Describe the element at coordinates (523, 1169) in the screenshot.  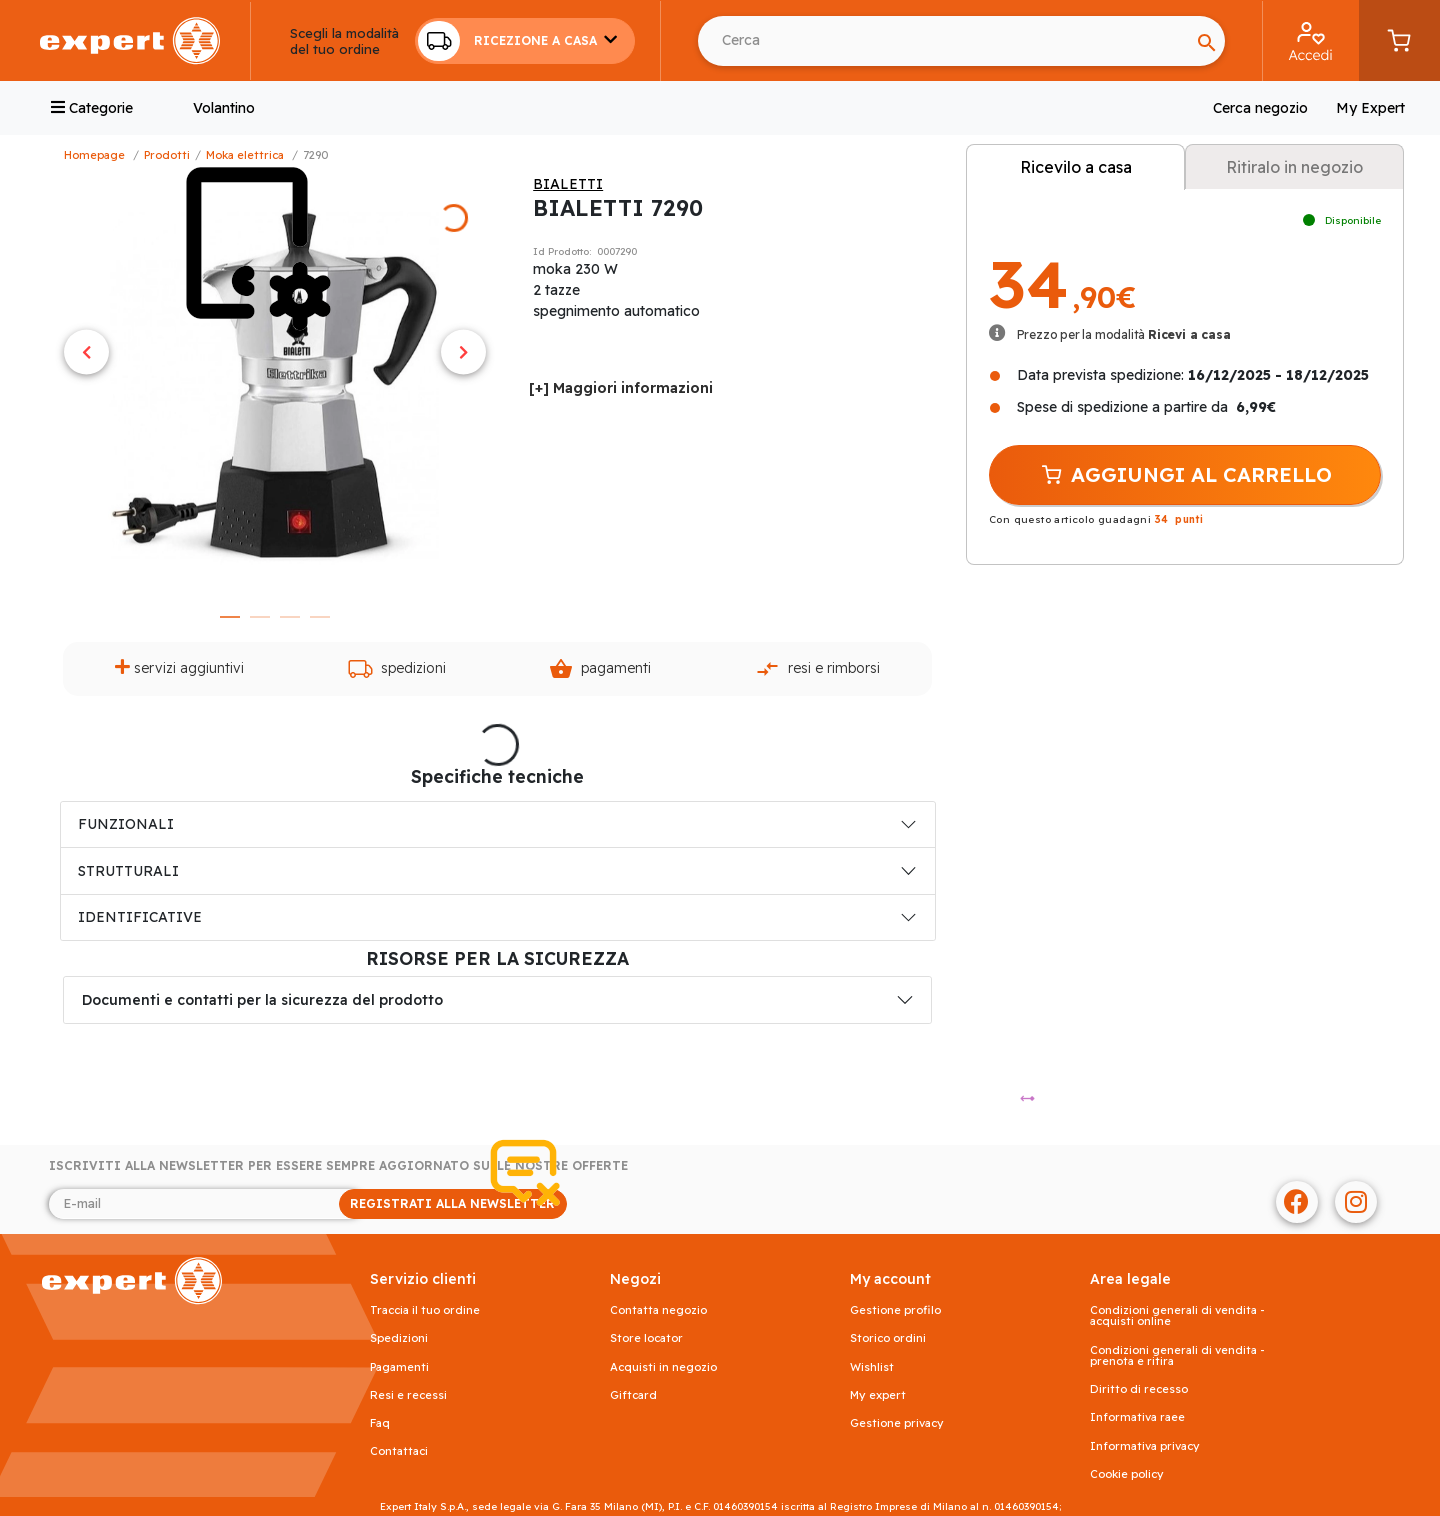
I see `delete a message or conversation` at that location.